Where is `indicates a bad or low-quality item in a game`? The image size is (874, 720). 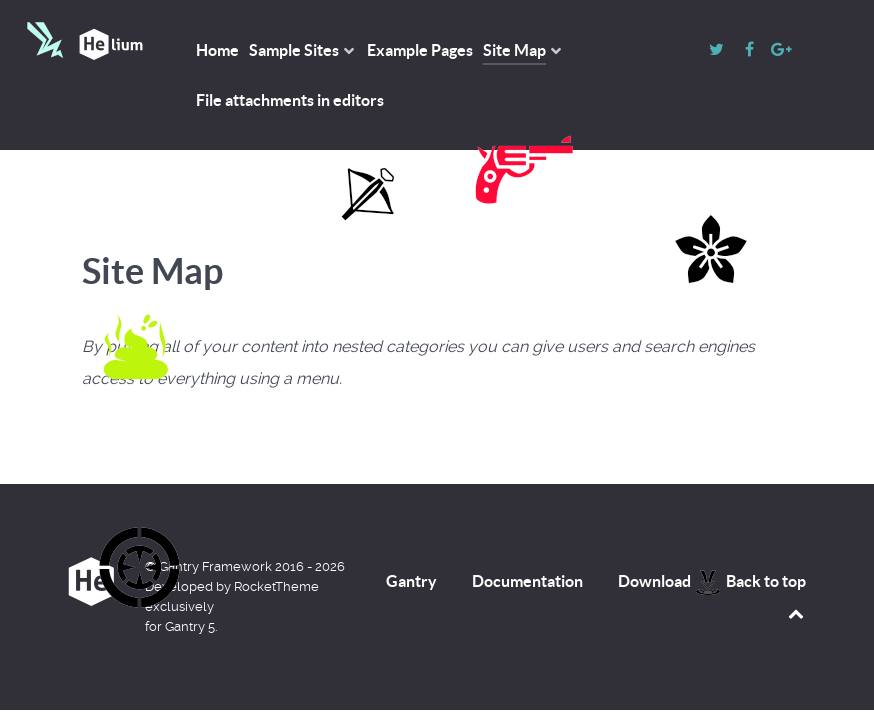
indicates a bad or low-quality item in a game is located at coordinates (136, 347).